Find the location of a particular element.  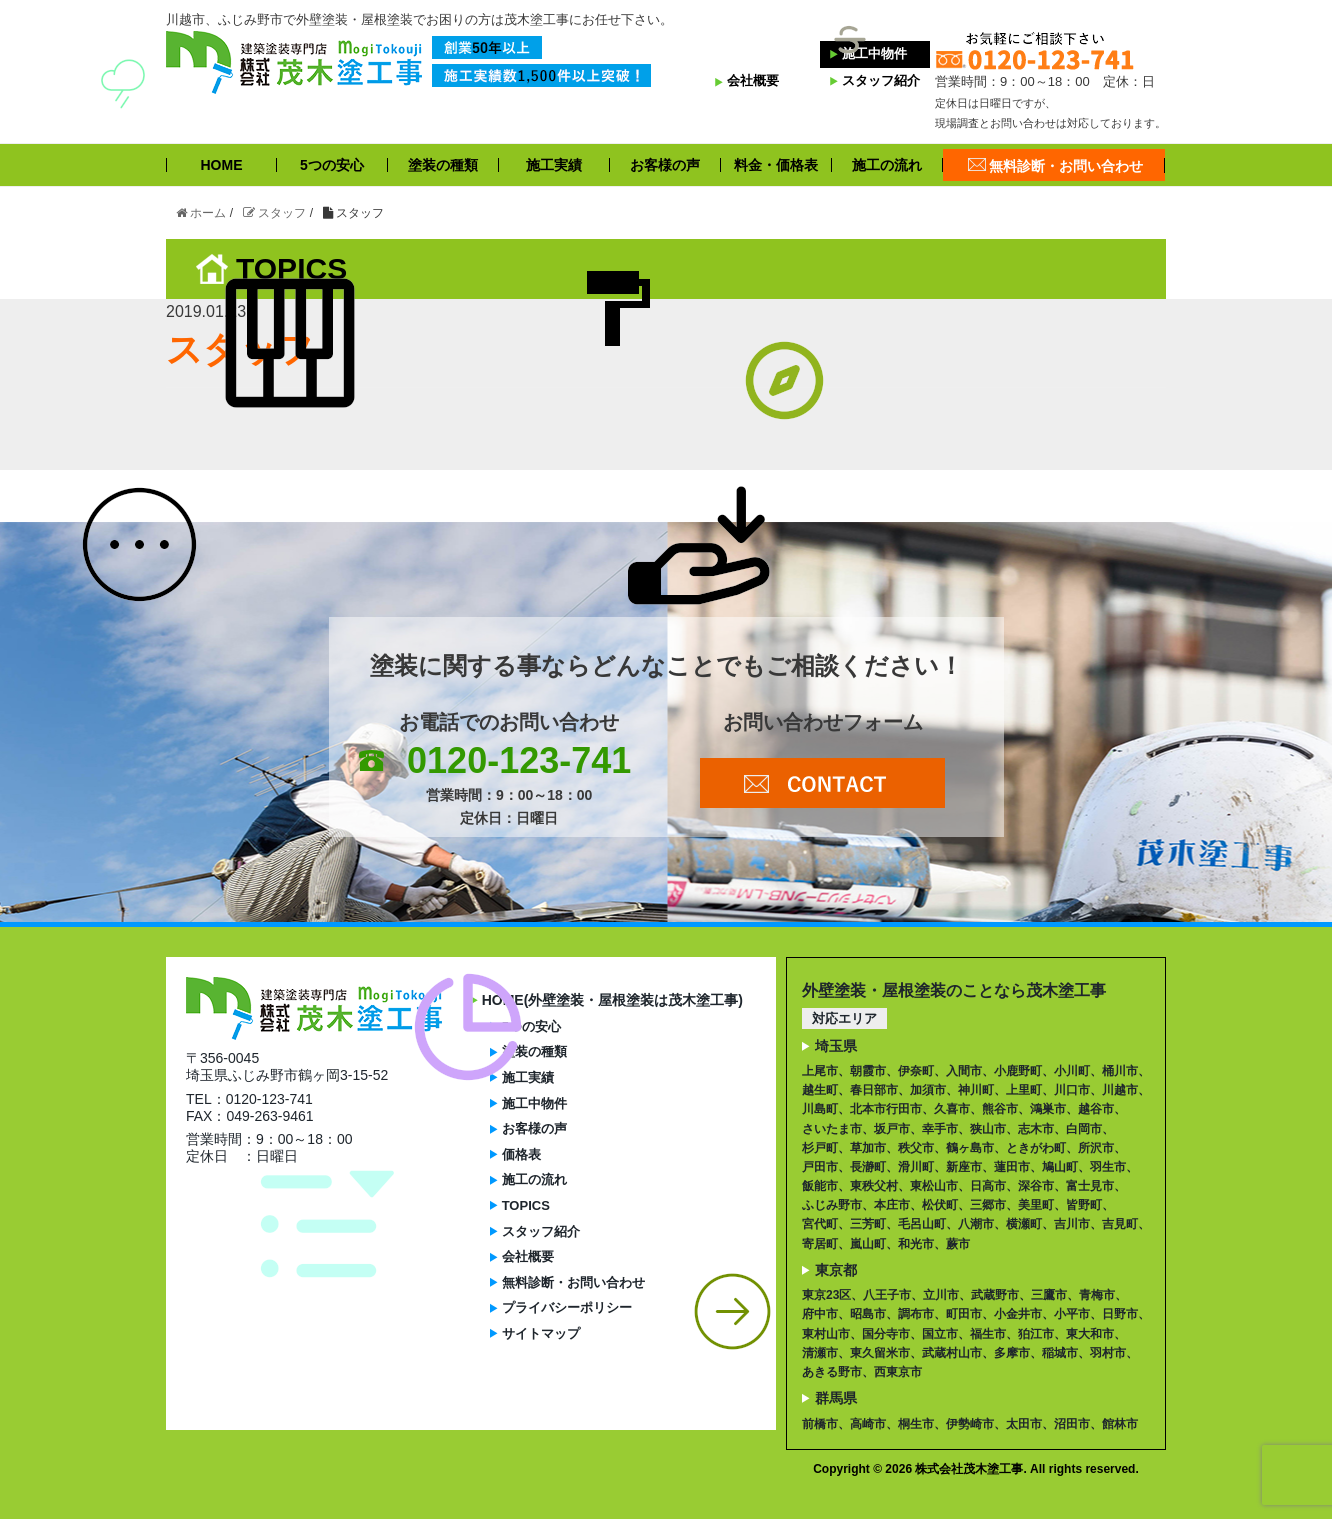

view analytics or statistics is located at coordinates (468, 1027).